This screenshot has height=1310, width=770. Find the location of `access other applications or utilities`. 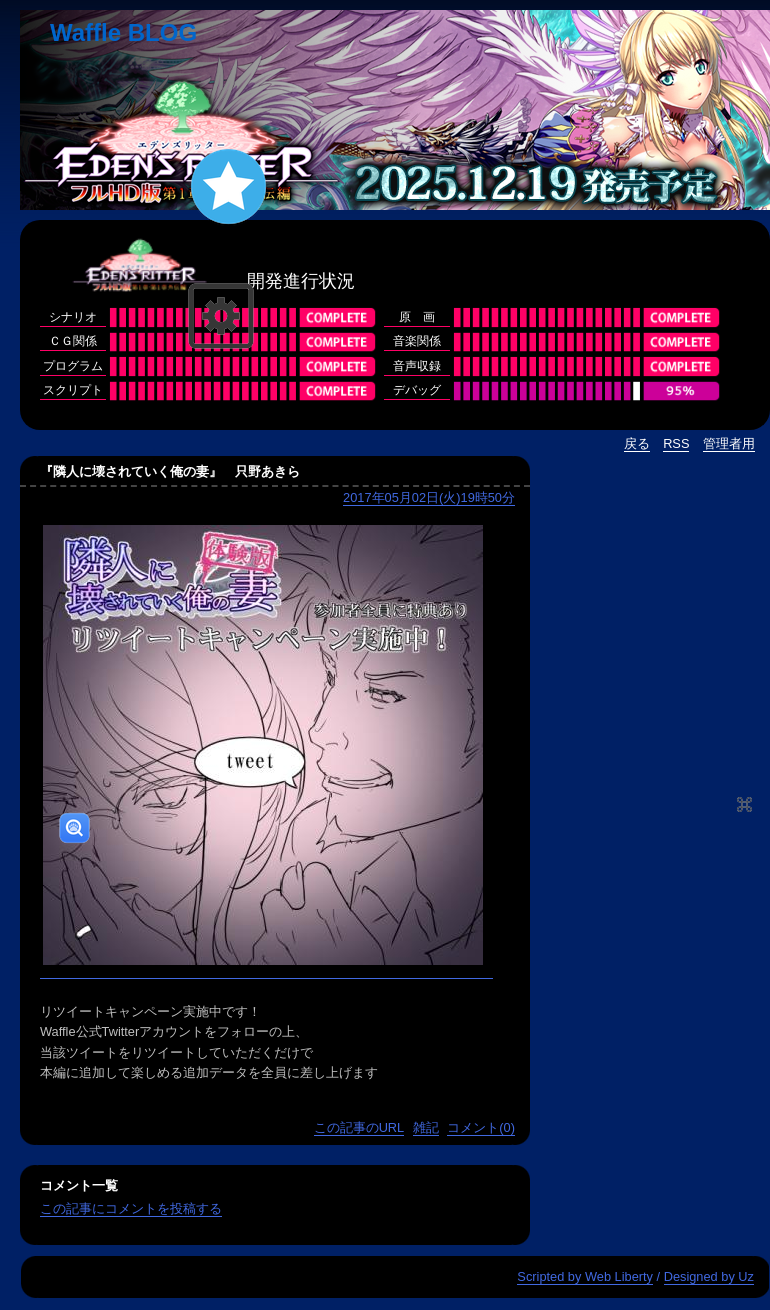

access other applications or utilities is located at coordinates (221, 316).